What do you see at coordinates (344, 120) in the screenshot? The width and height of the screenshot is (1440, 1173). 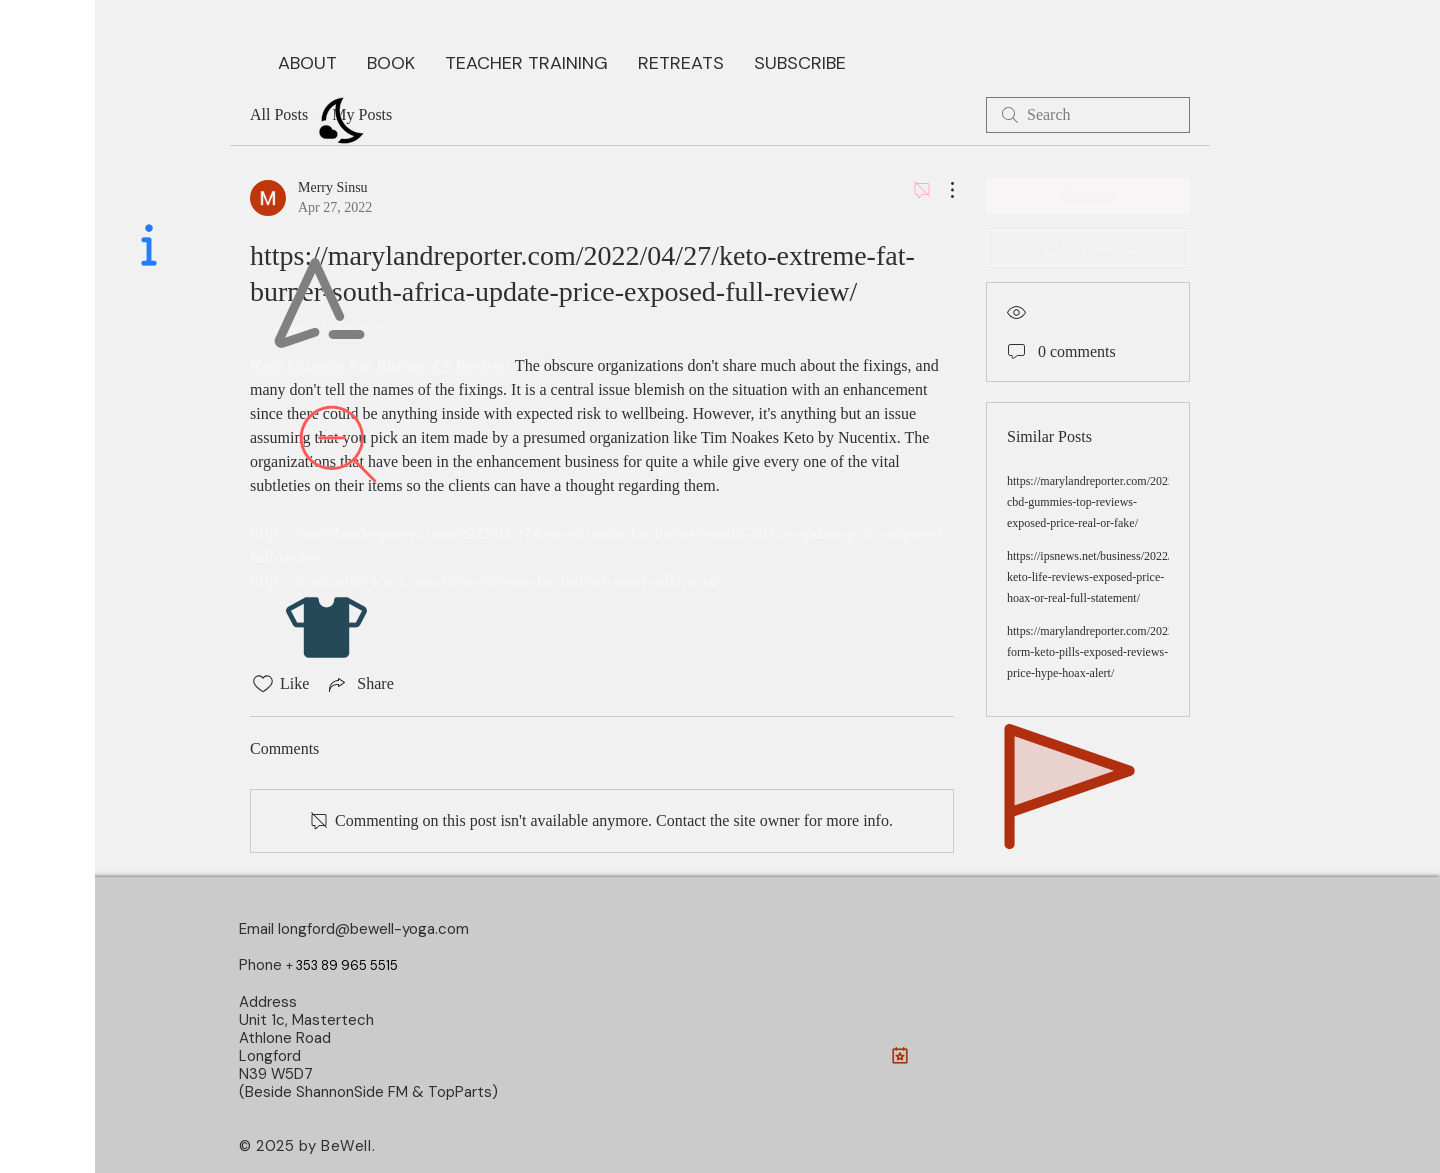 I see `switch to dark mode or night theme` at bounding box center [344, 120].